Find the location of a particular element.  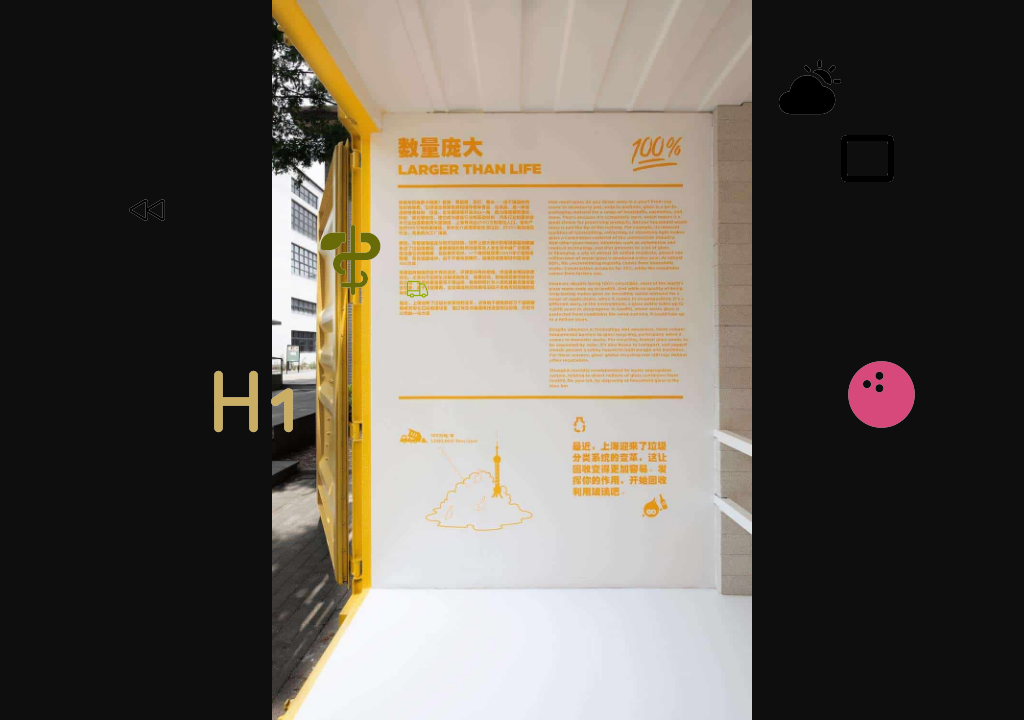

skip to previous track is located at coordinates (147, 210).